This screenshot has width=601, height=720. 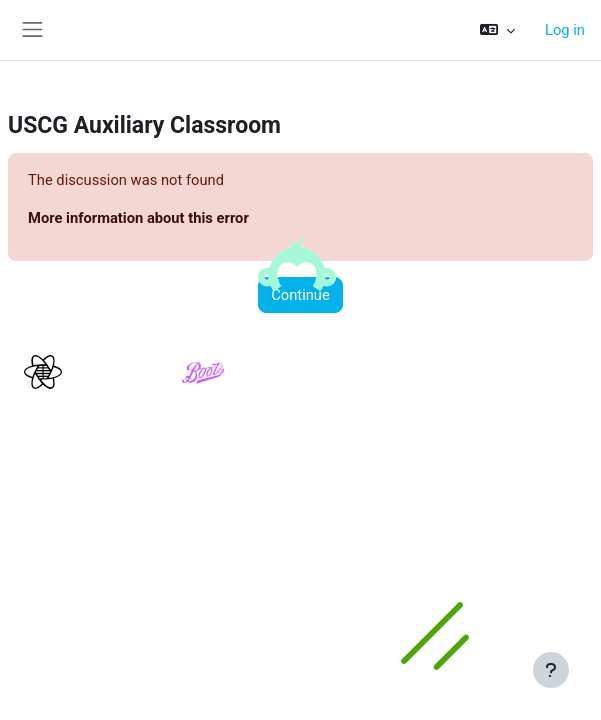 What do you see at coordinates (435, 636) in the screenshot?
I see `shadcn/ui component library logo` at bounding box center [435, 636].